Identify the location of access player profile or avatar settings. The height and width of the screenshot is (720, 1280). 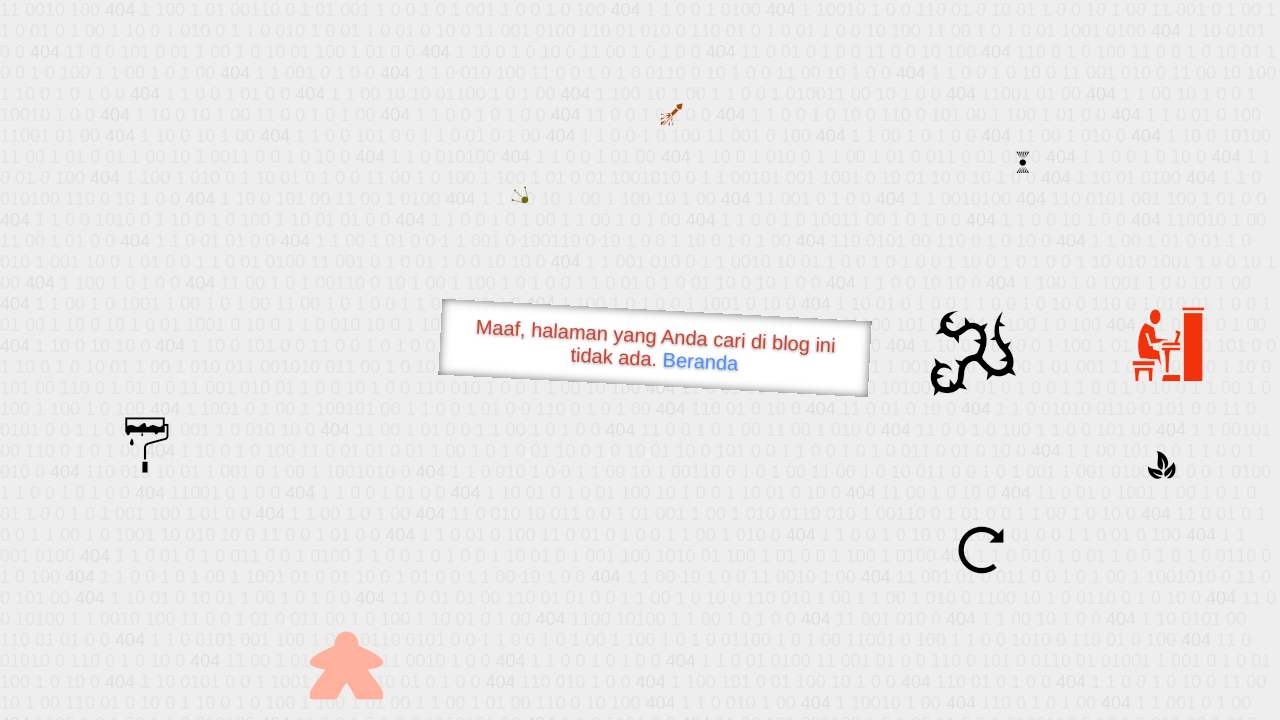
(346, 665).